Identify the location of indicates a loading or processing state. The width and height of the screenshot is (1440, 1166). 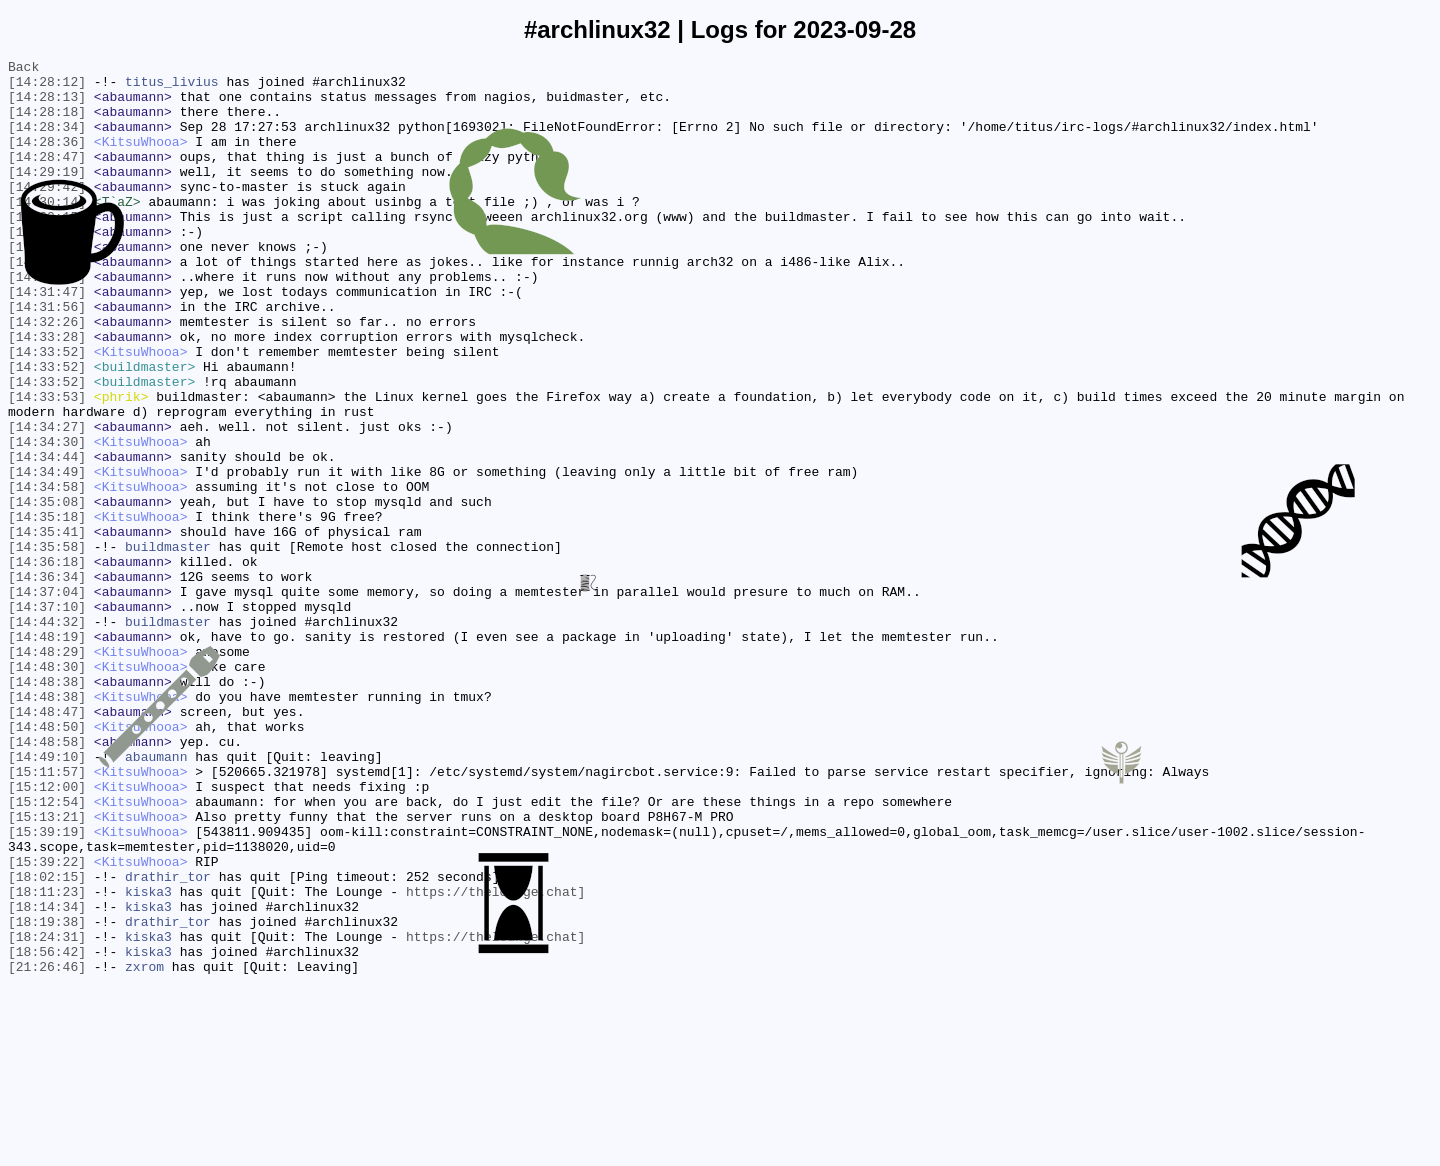
(513, 903).